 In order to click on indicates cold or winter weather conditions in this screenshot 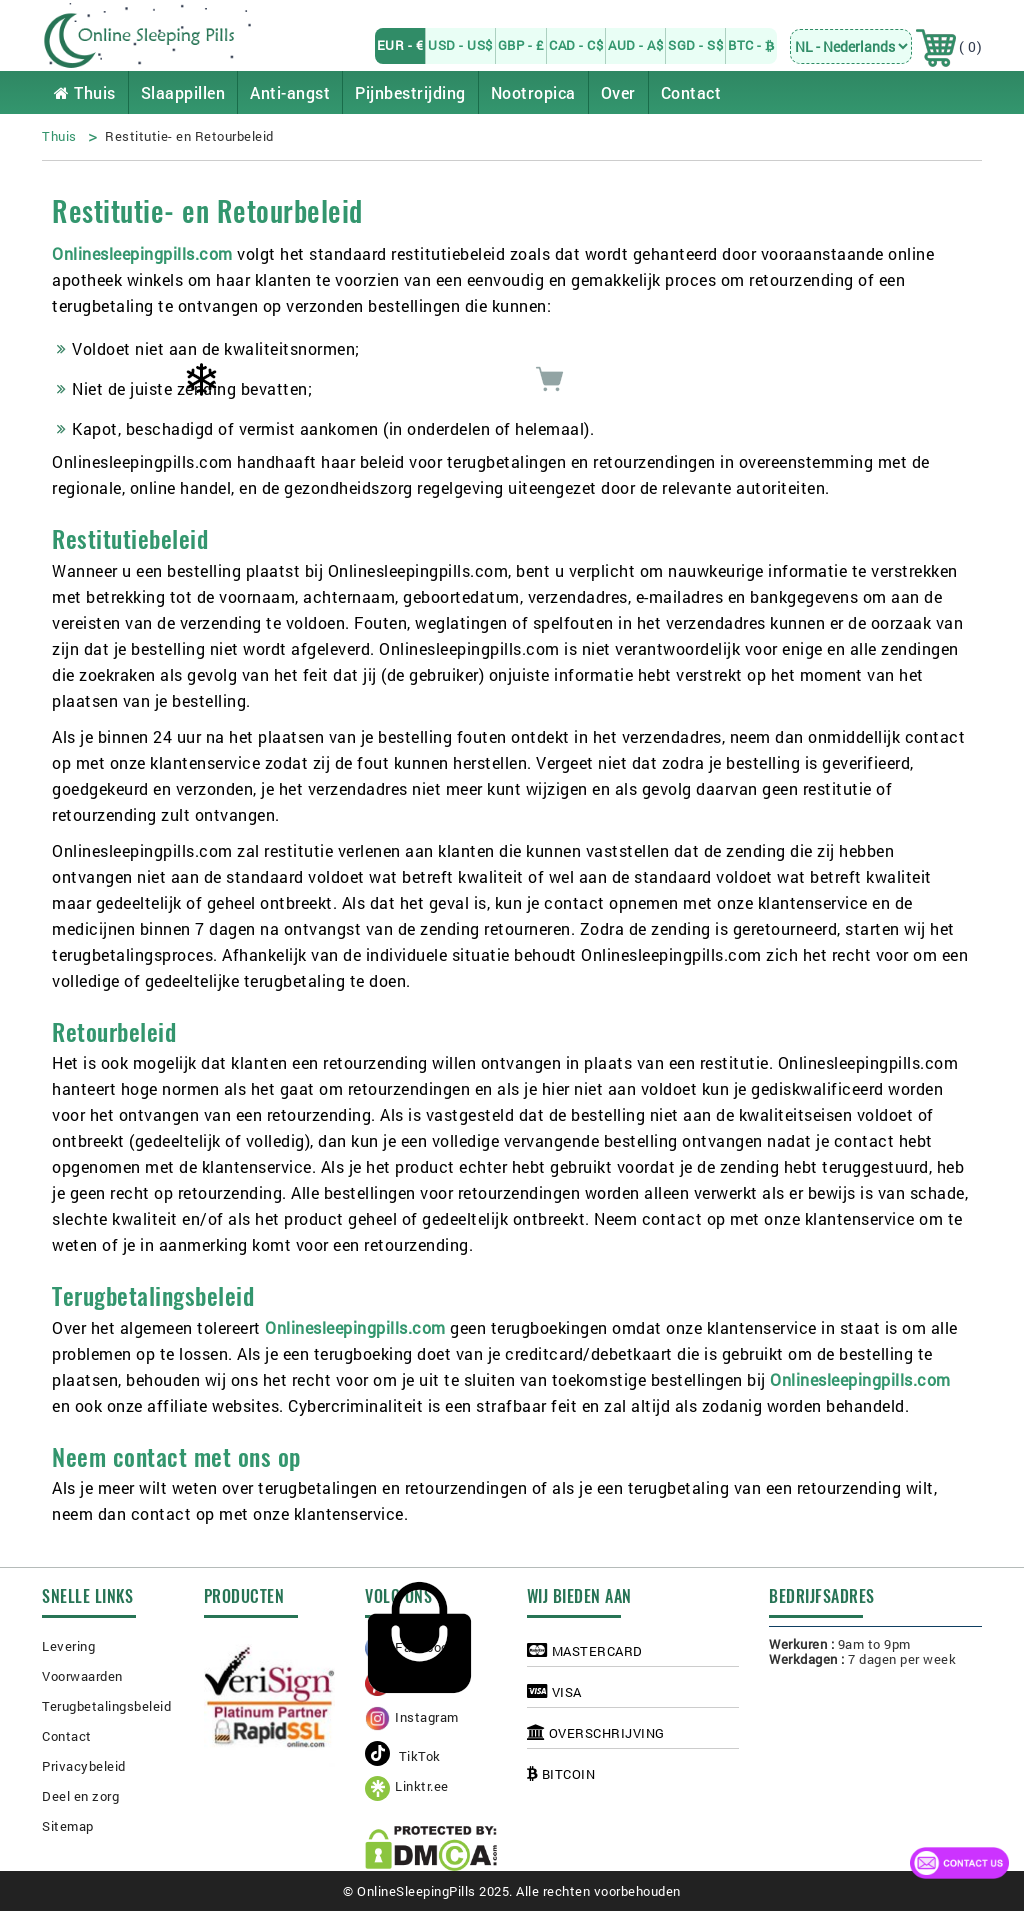, I will do `click(201, 379)`.